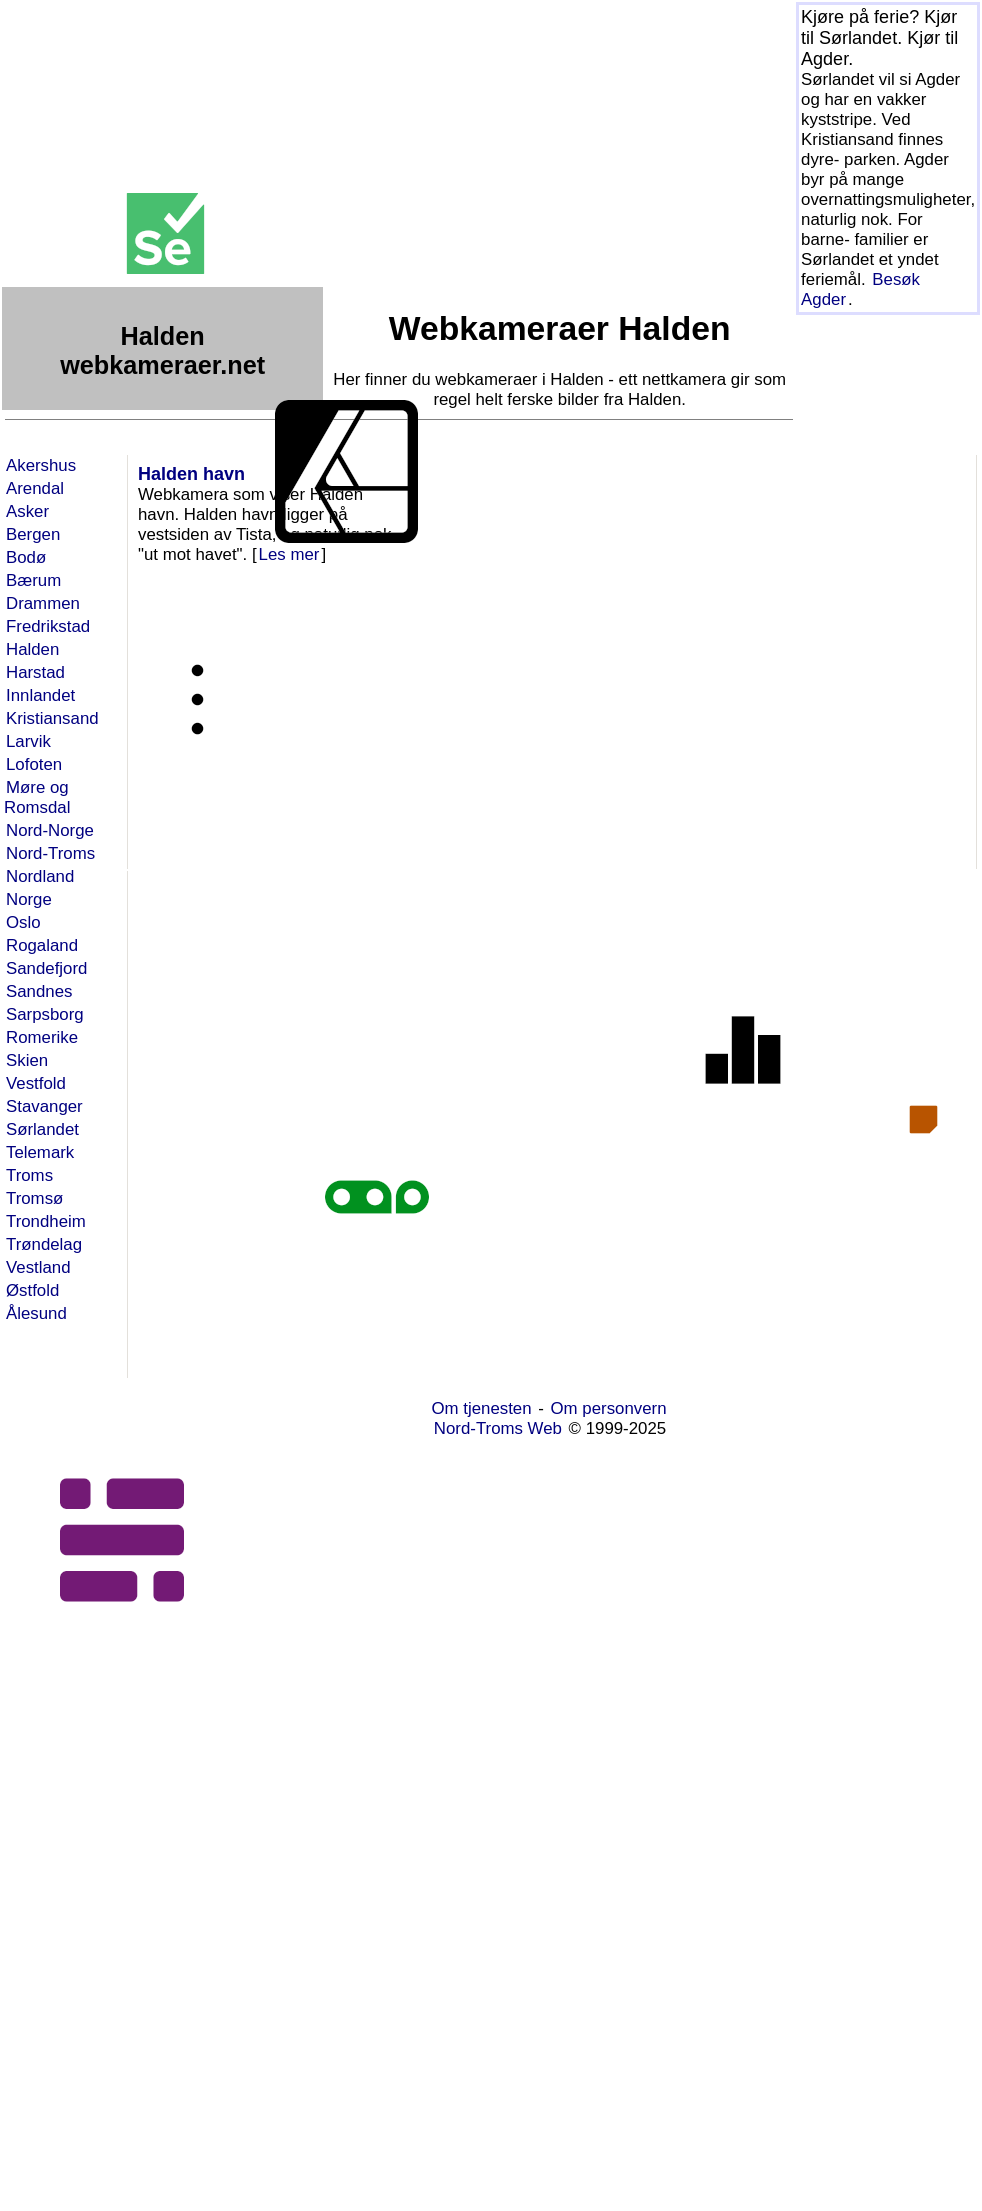  Describe the element at coordinates (923, 1119) in the screenshot. I see `create a new sticky note` at that location.